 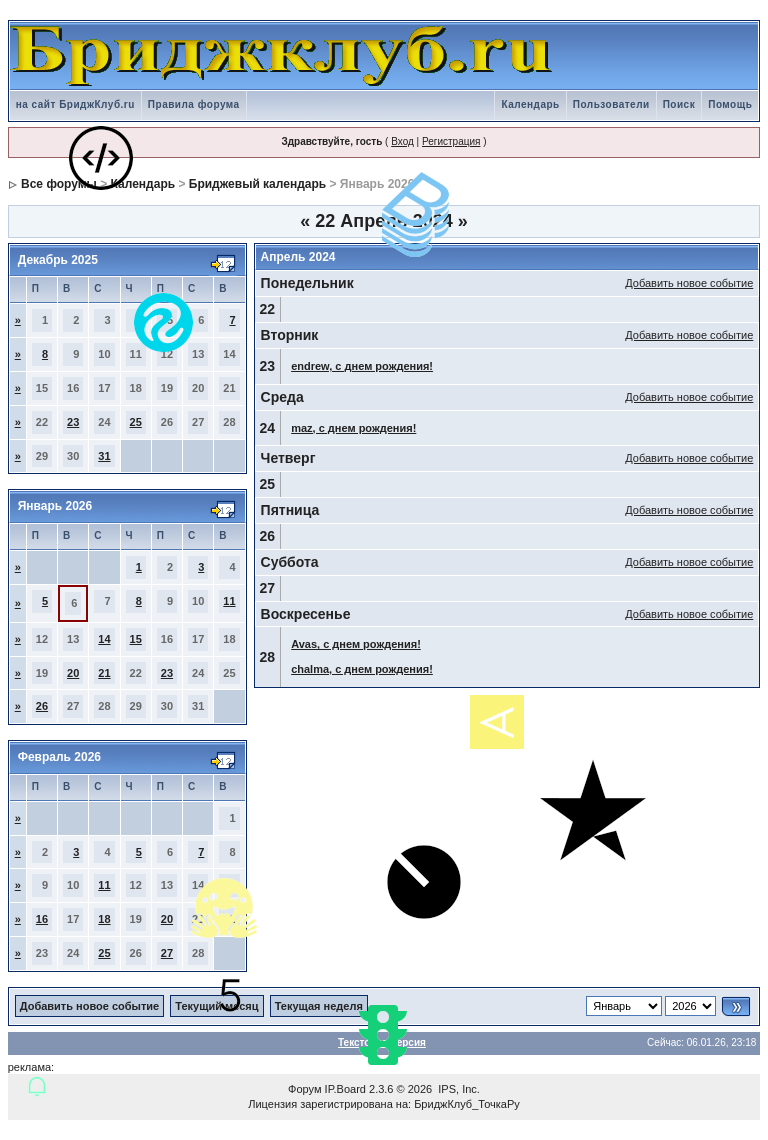 What do you see at coordinates (424, 882) in the screenshot?
I see `scan a QR code or barcode` at bounding box center [424, 882].